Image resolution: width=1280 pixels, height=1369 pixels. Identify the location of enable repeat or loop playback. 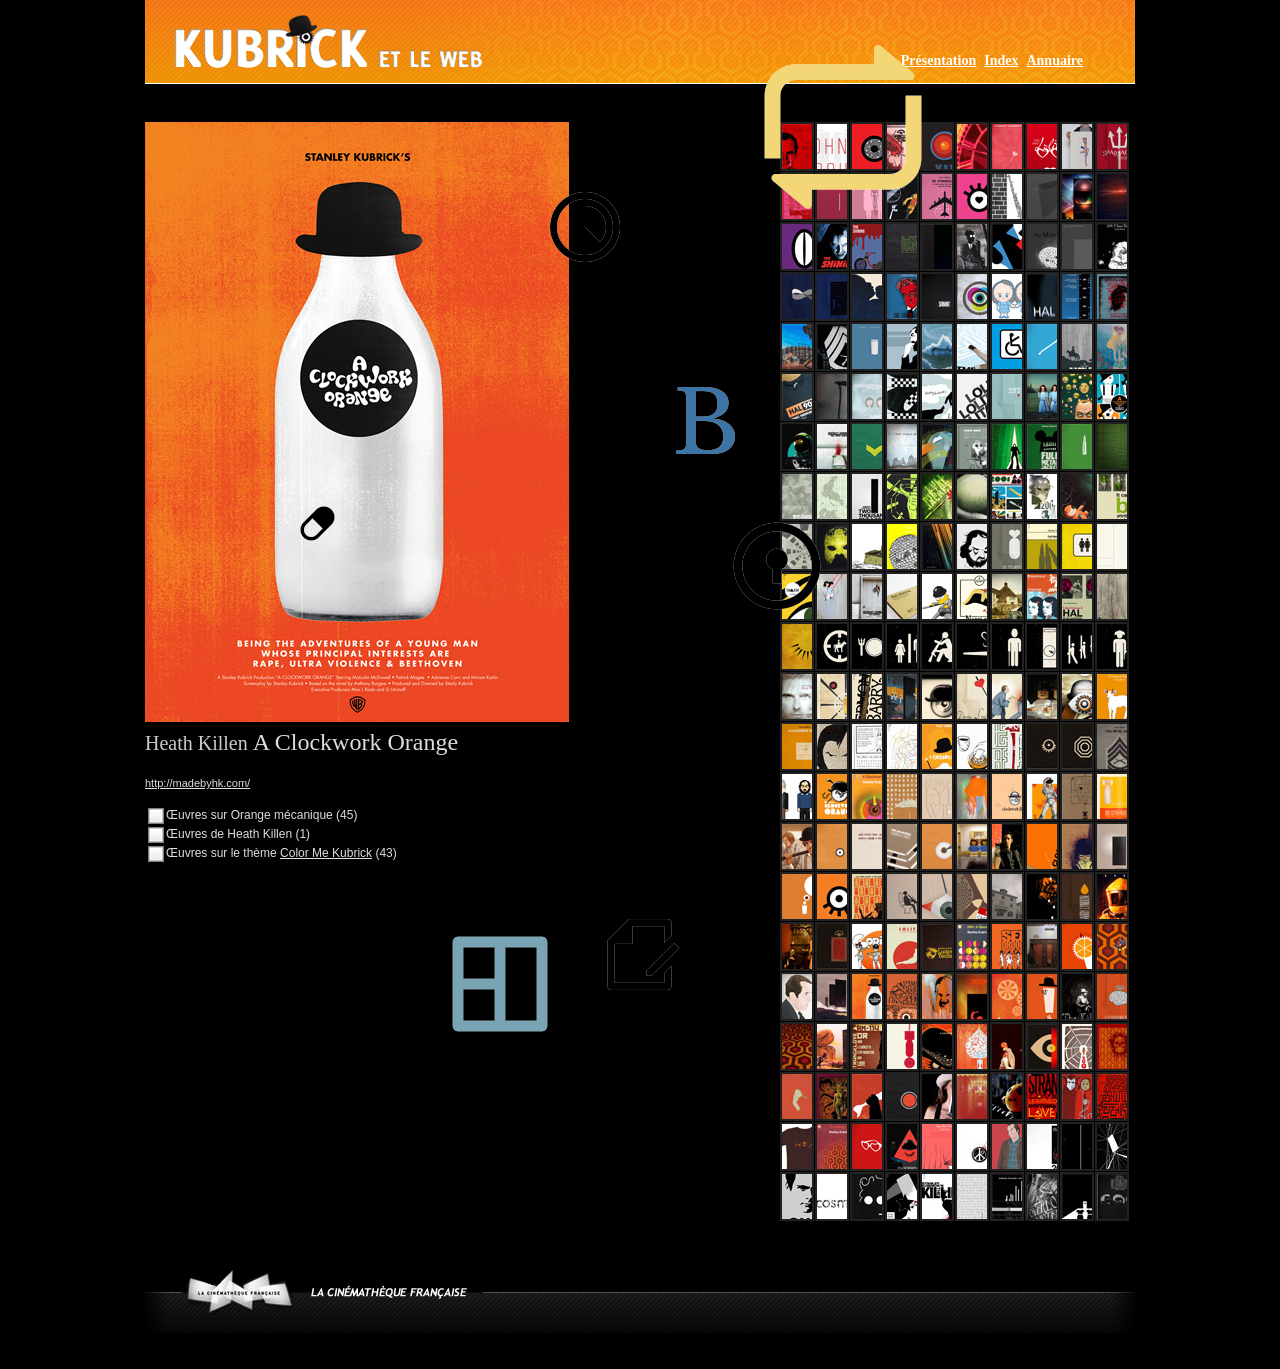
(843, 127).